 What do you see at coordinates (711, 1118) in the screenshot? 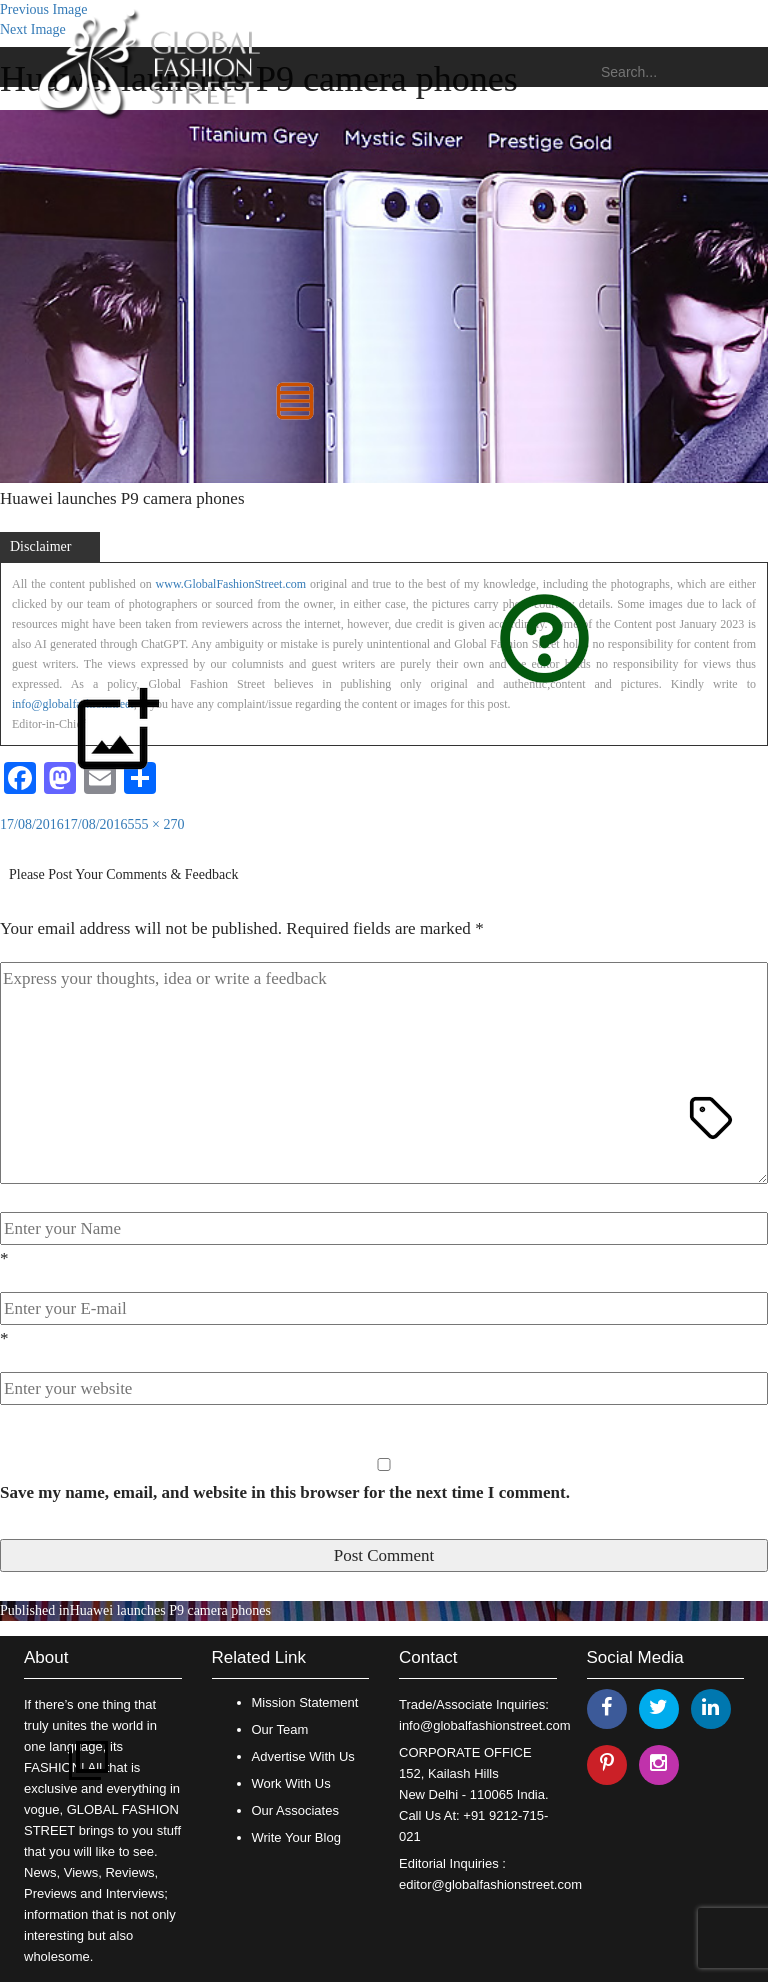
I see `add or manage tags for an item` at bounding box center [711, 1118].